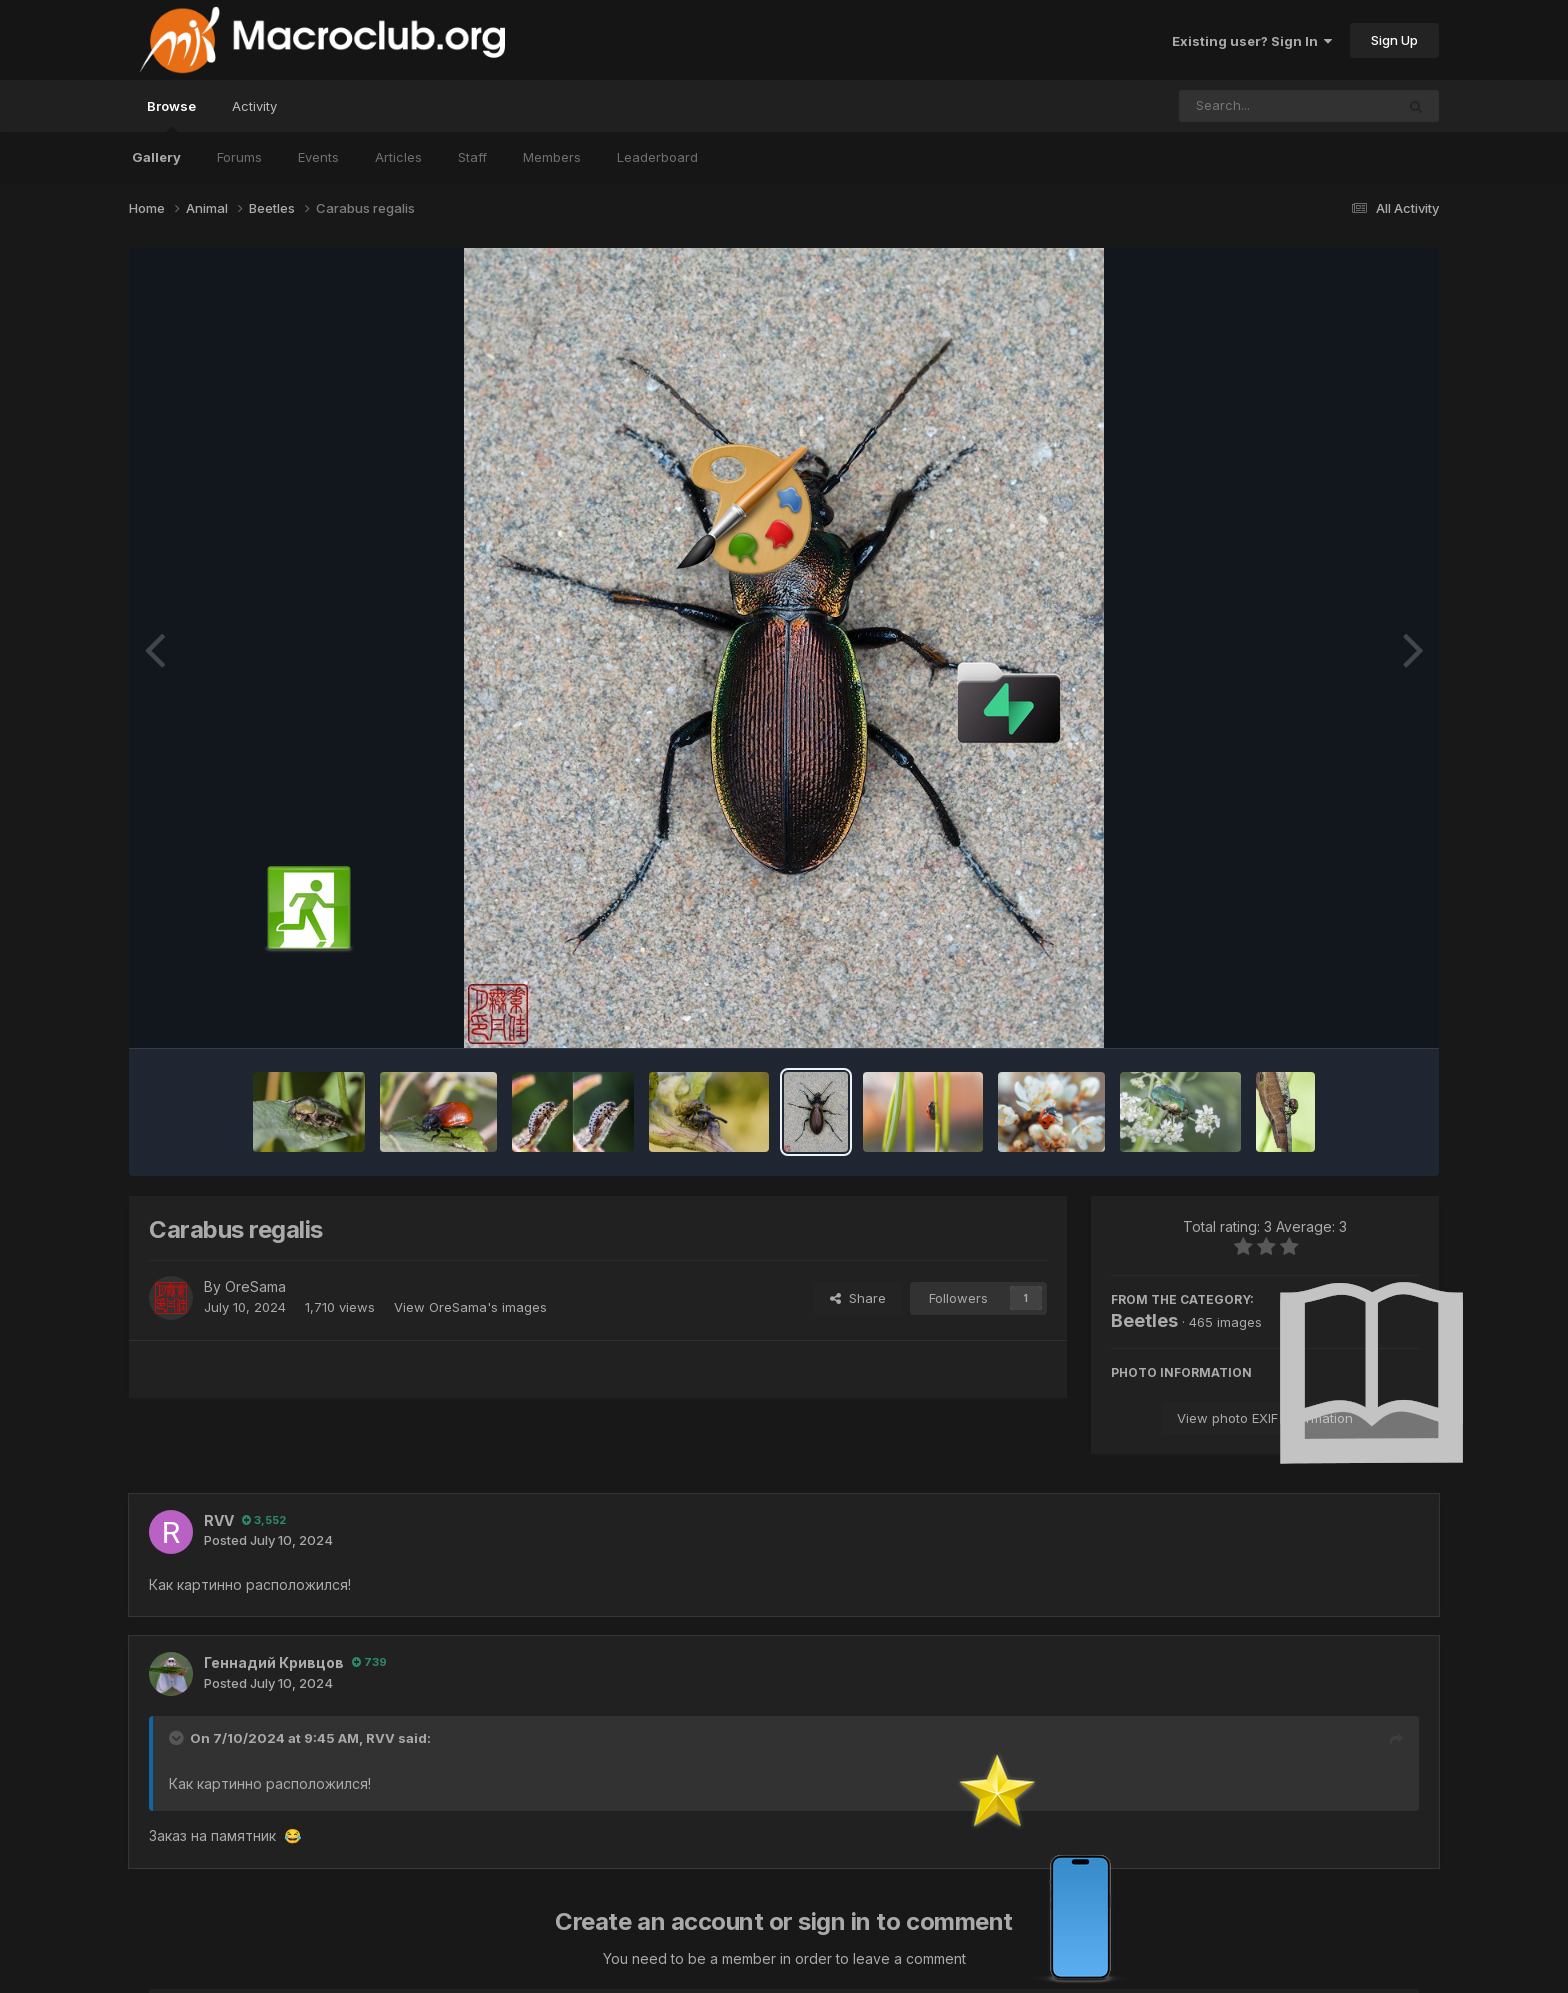  What do you see at coordinates (742, 514) in the screenshot?
I see `open graphics or drawing applications` at bounding box center [742, 514].